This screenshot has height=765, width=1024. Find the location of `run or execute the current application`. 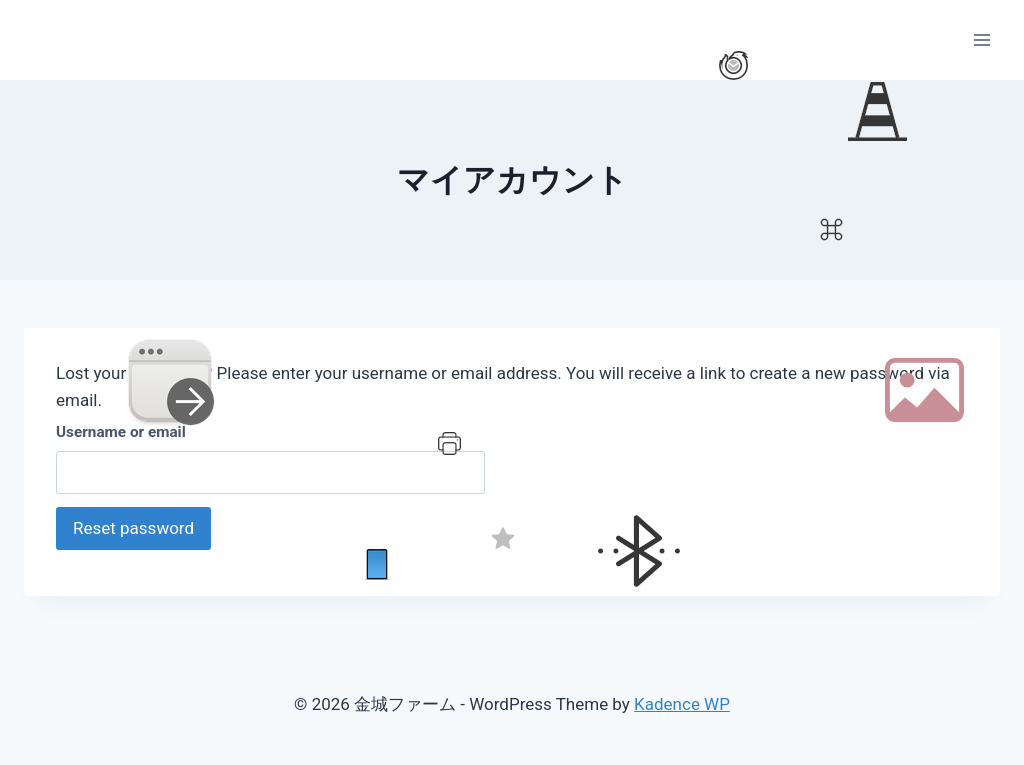

run or execute the current application is located at coordinates (170, 381).